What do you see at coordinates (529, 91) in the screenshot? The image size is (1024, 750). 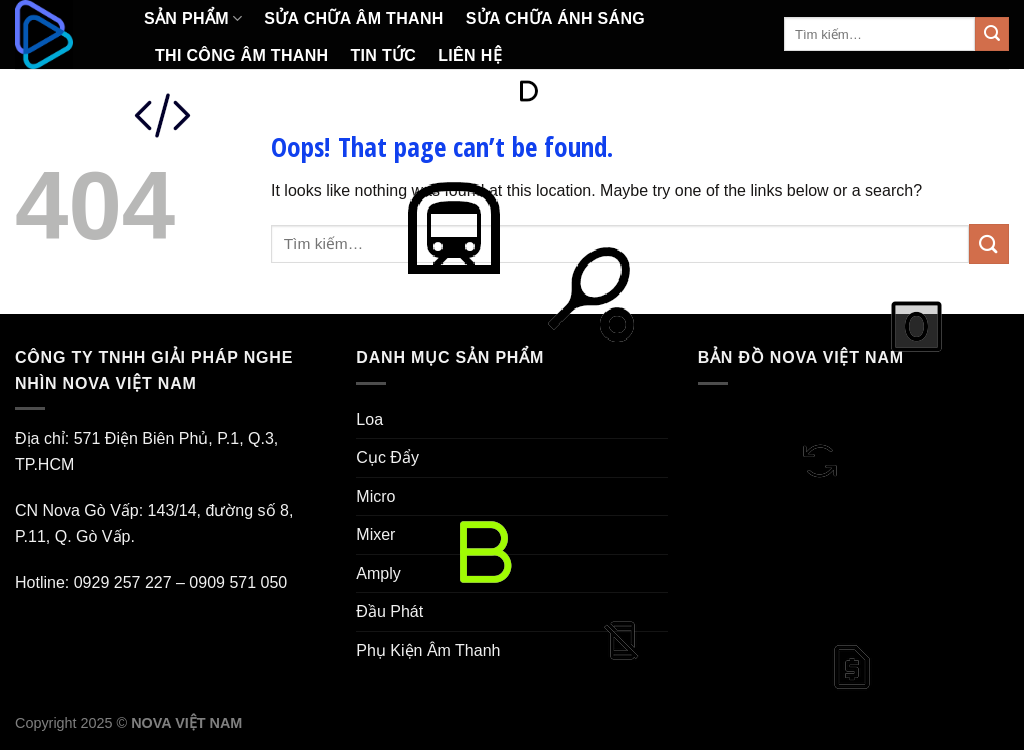 I see `represents the letter D in text or keyboard input` at bounding box center [529, 91].